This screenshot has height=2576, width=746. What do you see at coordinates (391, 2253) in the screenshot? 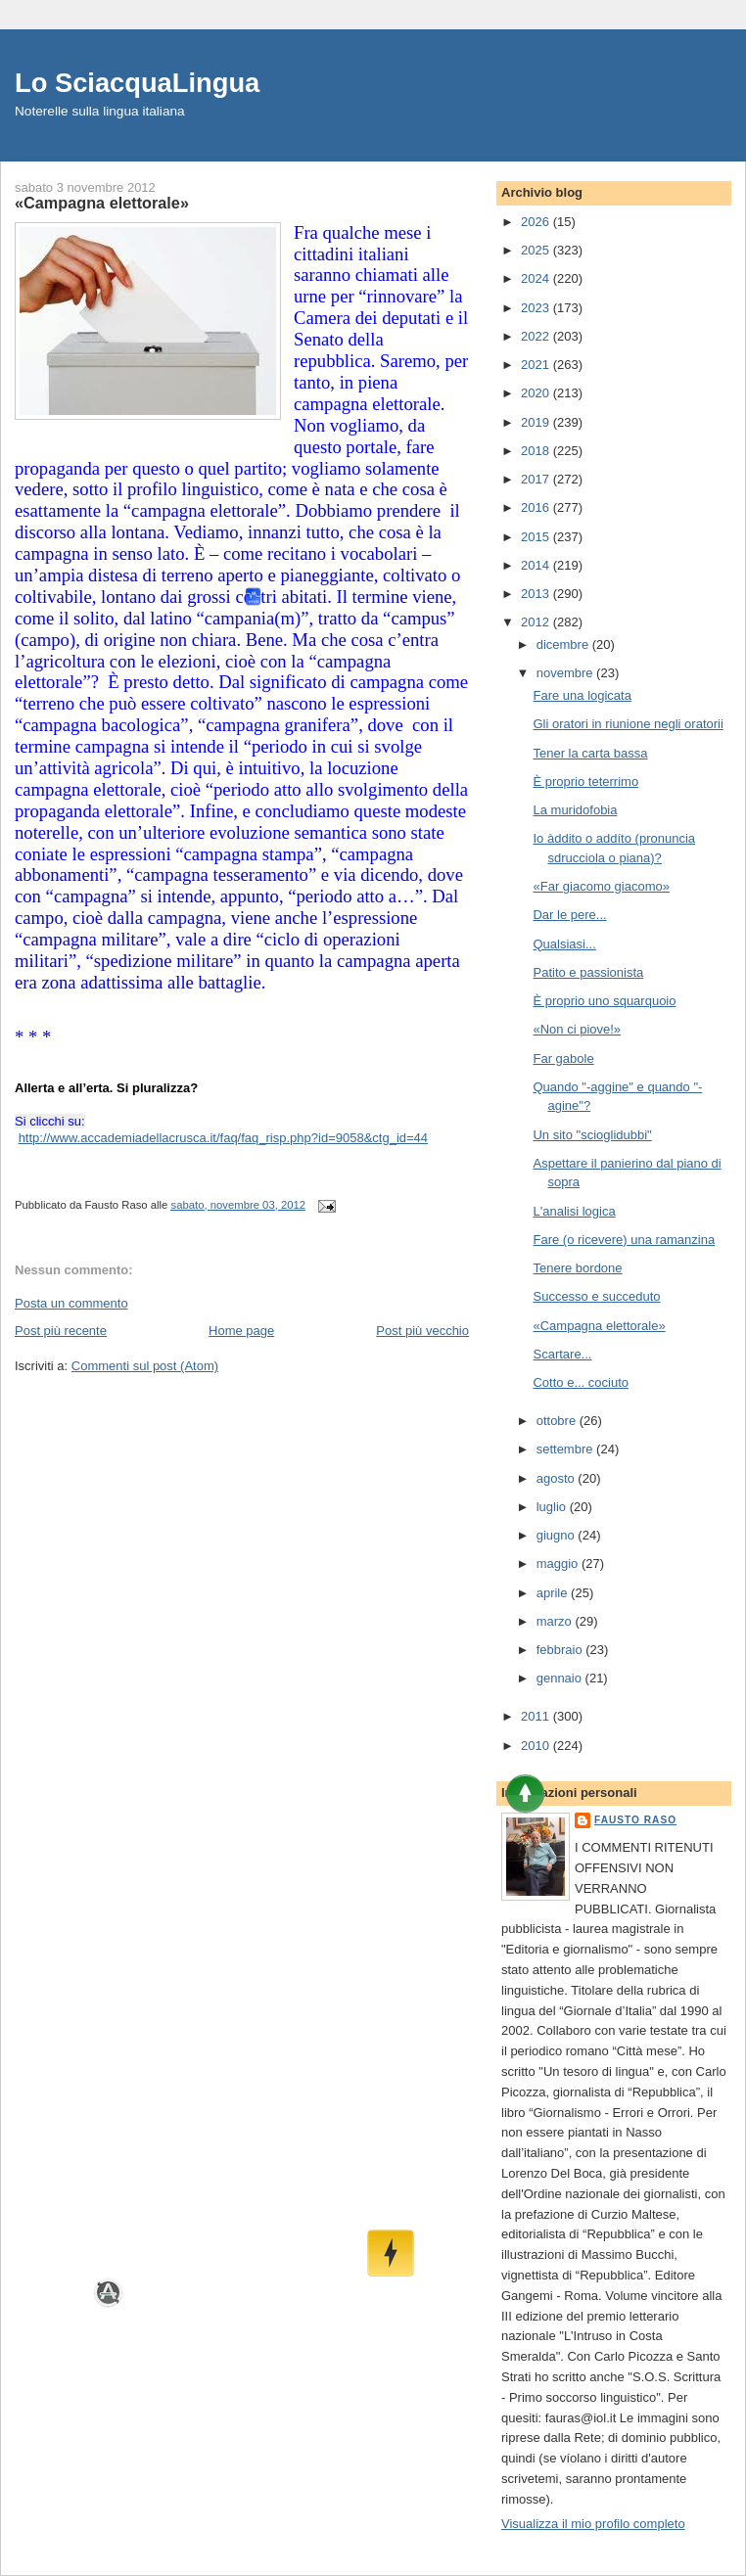
I see `open power management settings` at bounding box center [391, 2253].